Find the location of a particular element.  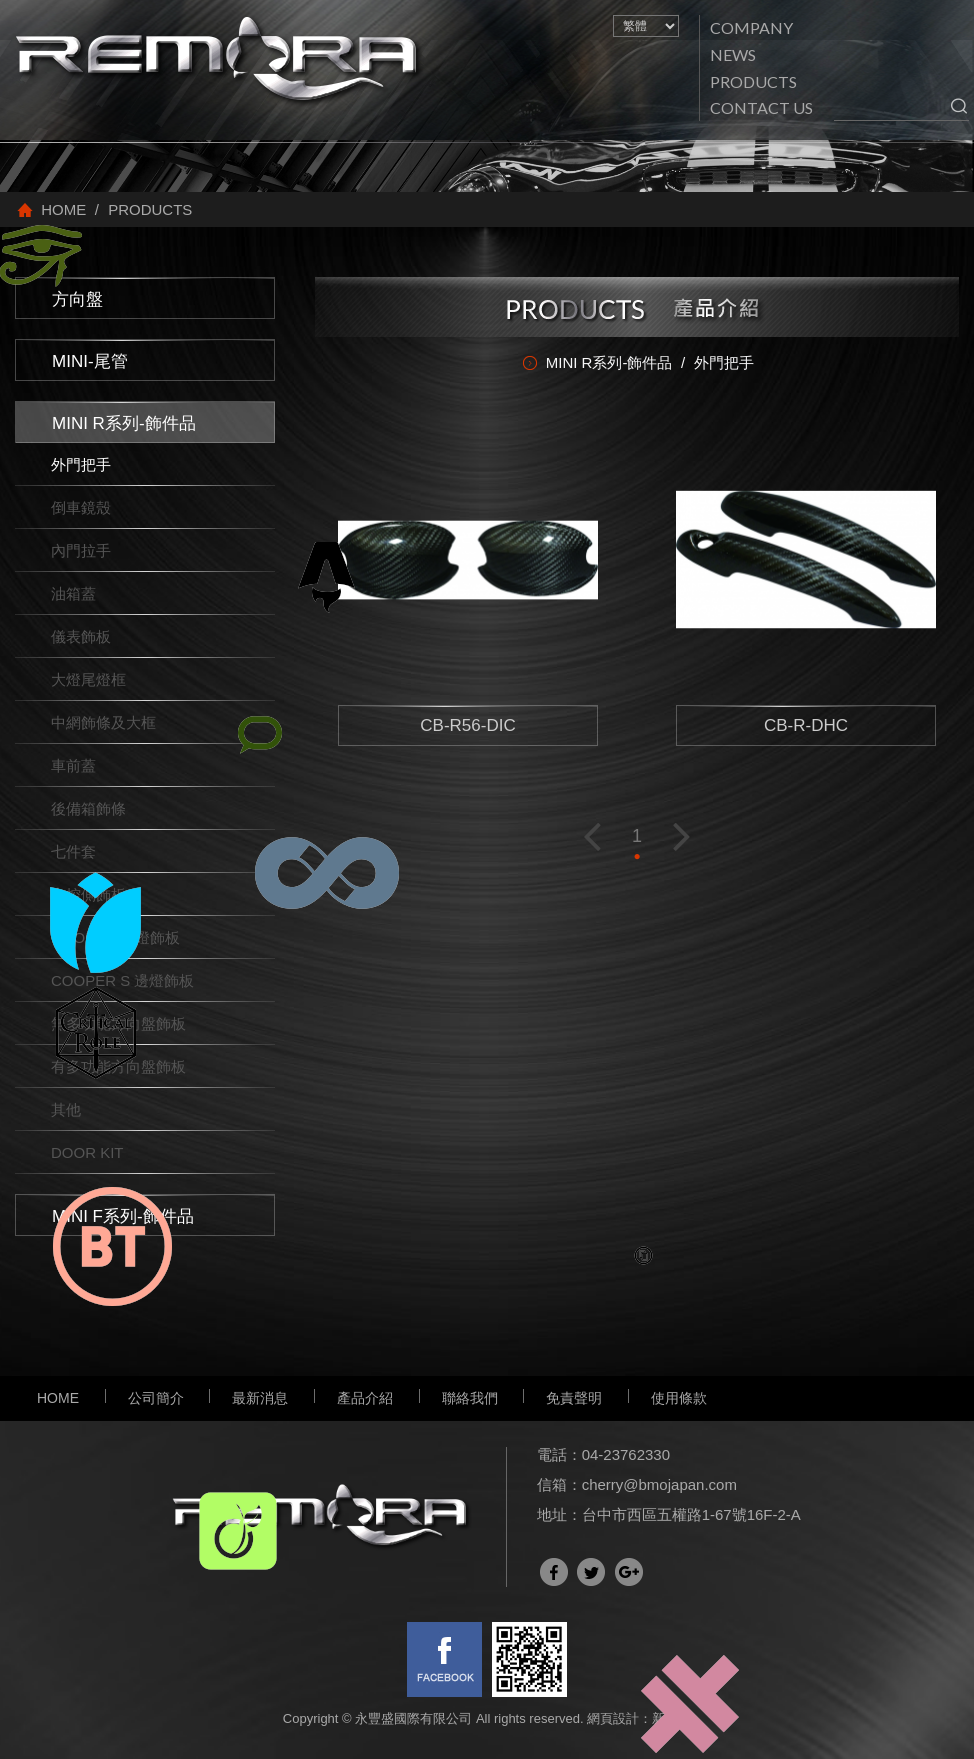

BT (British Telecom) company logo is located at coordinates (112, 1246).